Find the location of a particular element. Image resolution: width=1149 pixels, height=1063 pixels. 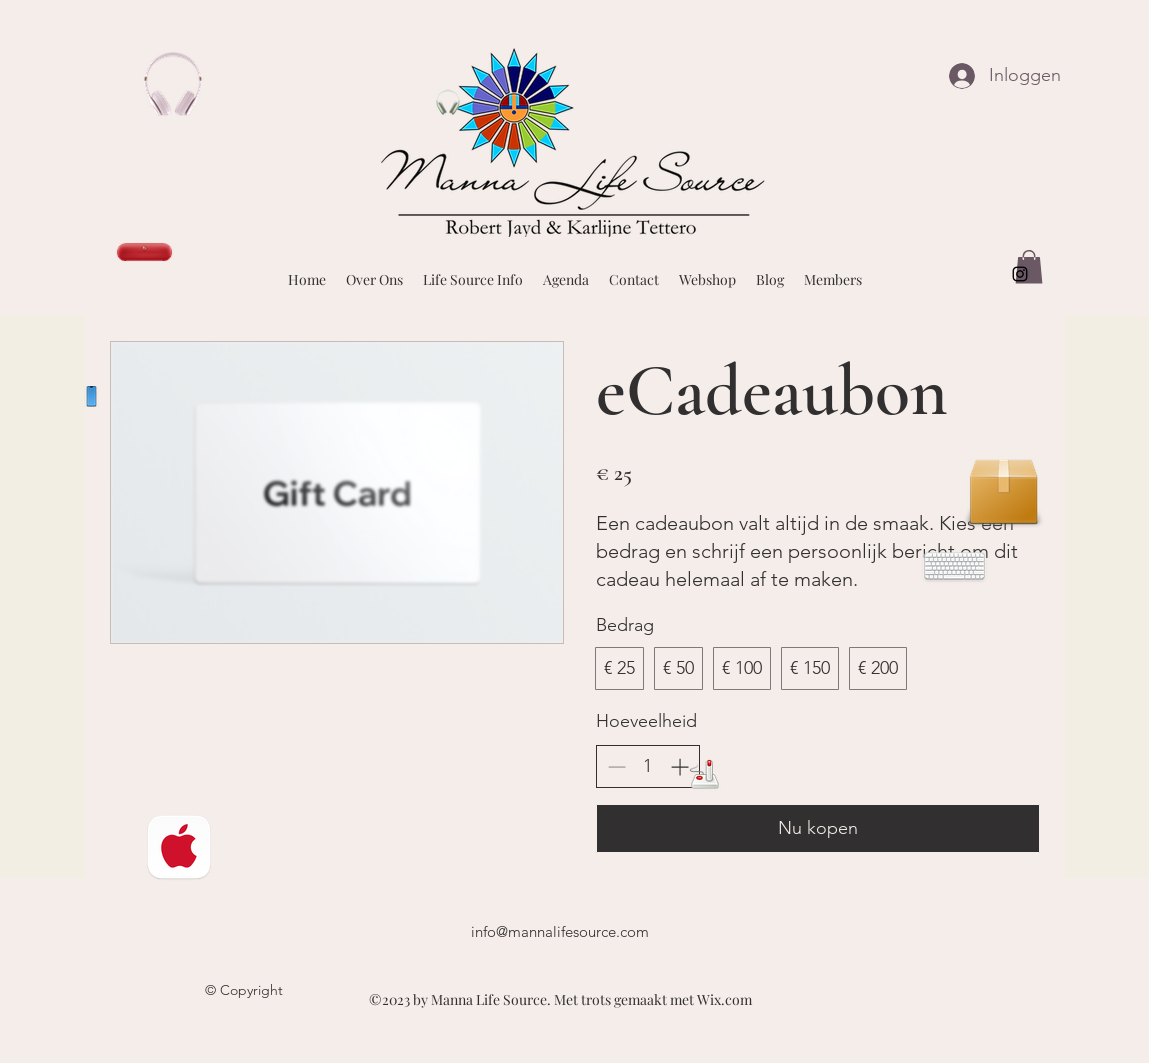

open games and entertainment applications is located at coordinates (705, 775).